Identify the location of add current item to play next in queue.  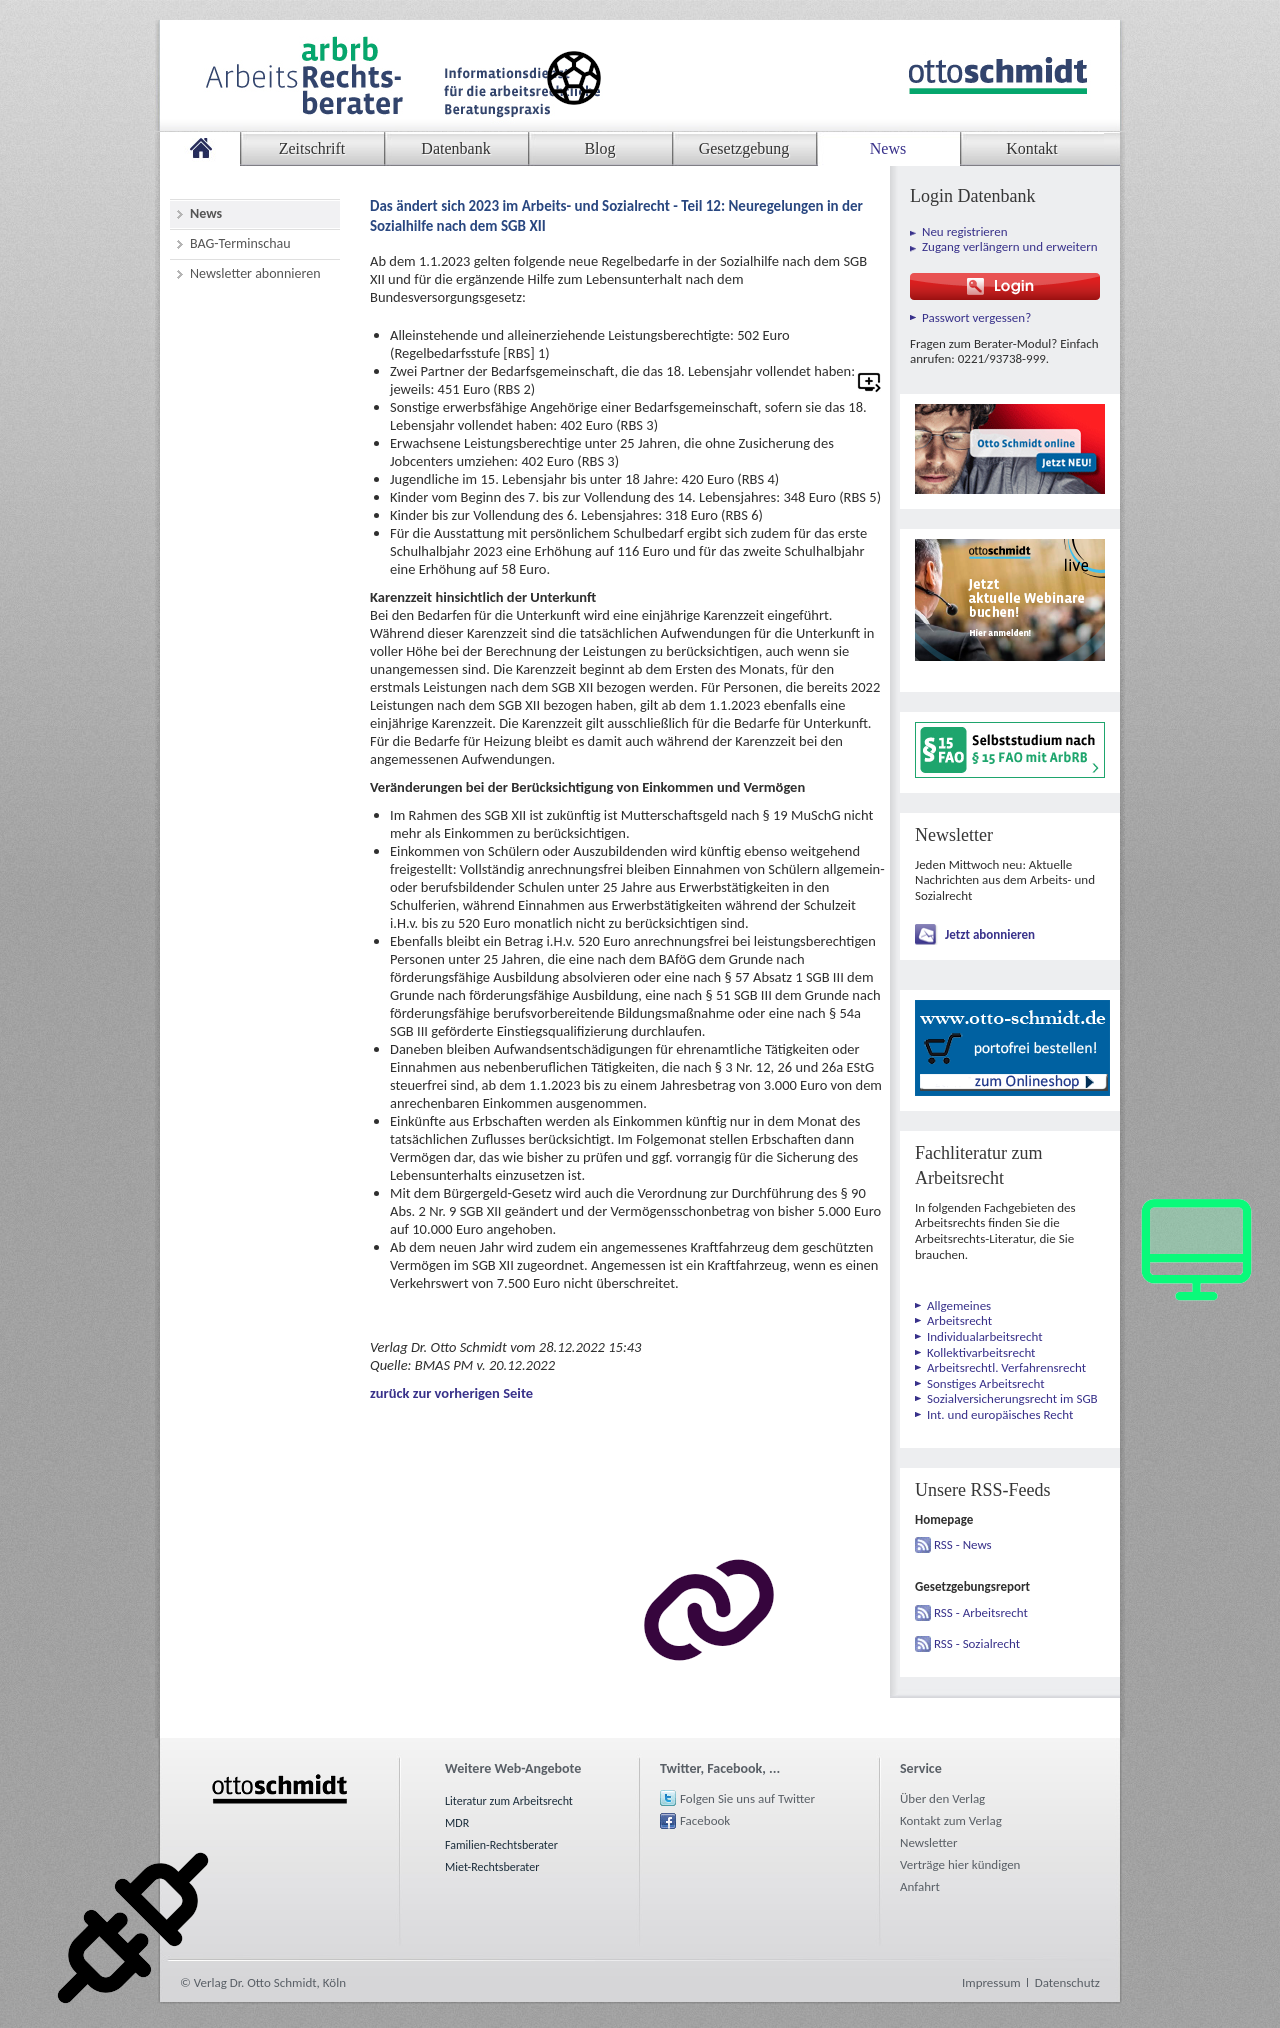
(869, 382).